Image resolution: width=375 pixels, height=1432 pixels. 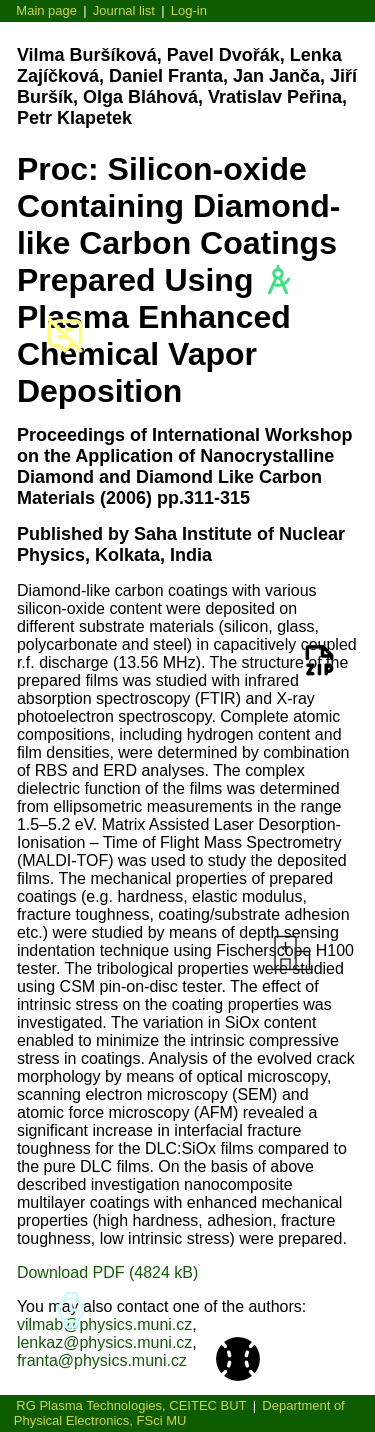 What do you see at coordinates (65, 335) in the screenshot?
I see `messaging is disabled or unavailable` at bounding box center [65, 335].